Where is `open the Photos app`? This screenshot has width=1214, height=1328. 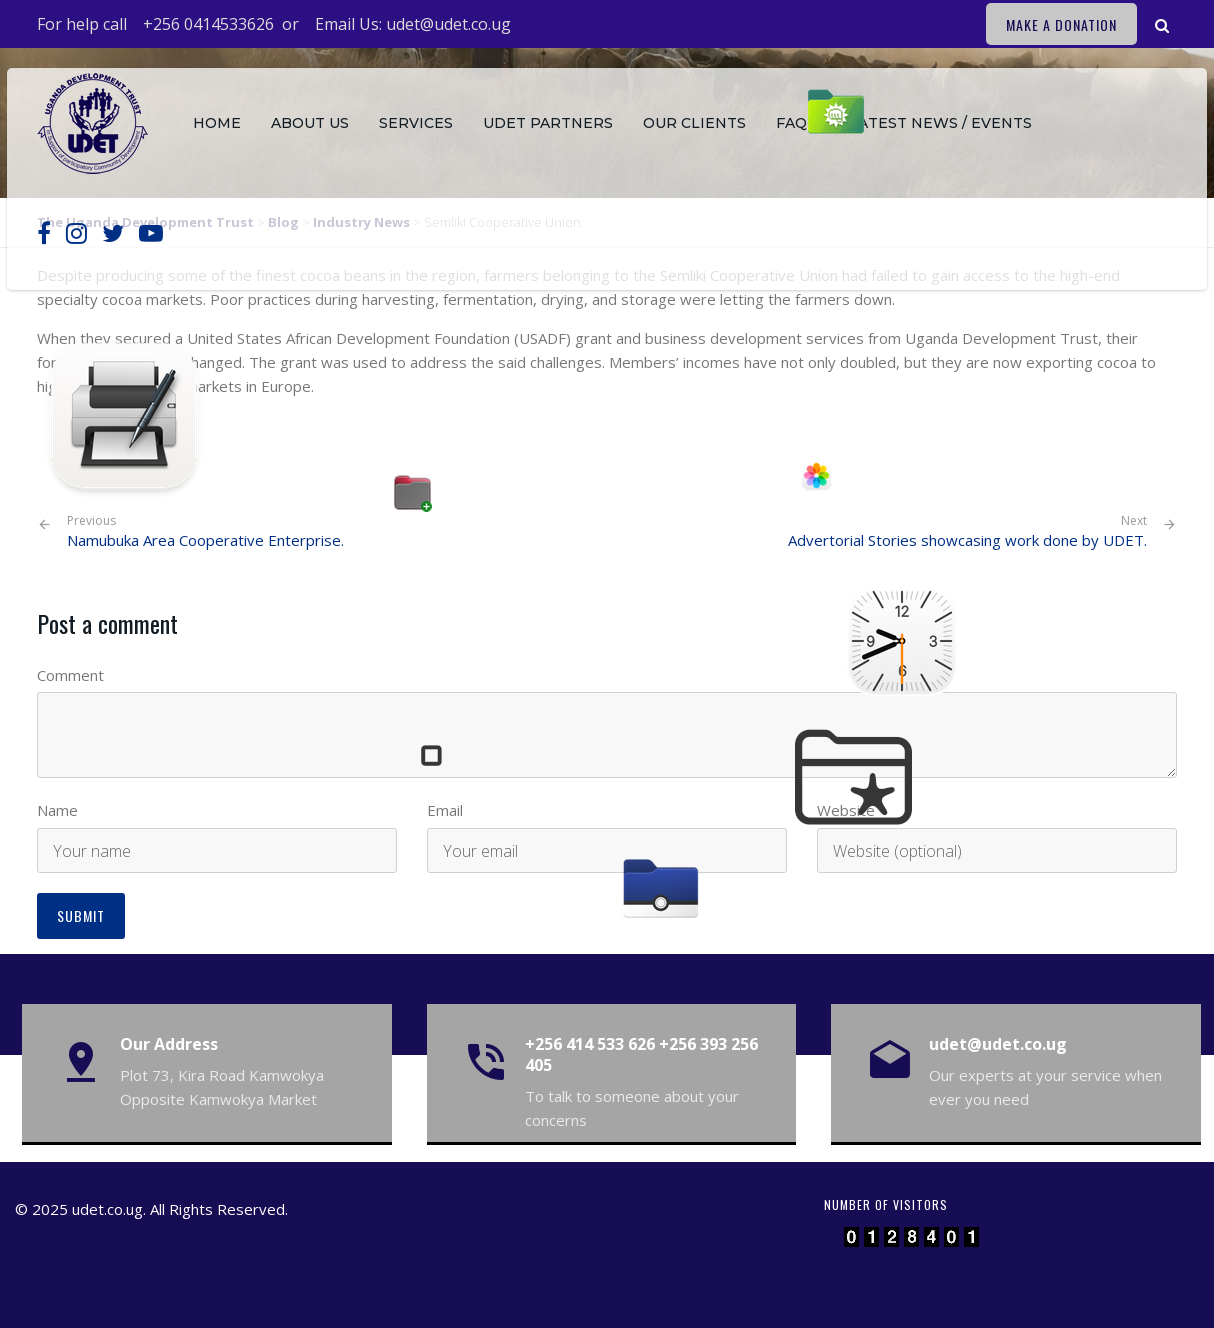
open the Photos app is located at coordinates (816, 475).